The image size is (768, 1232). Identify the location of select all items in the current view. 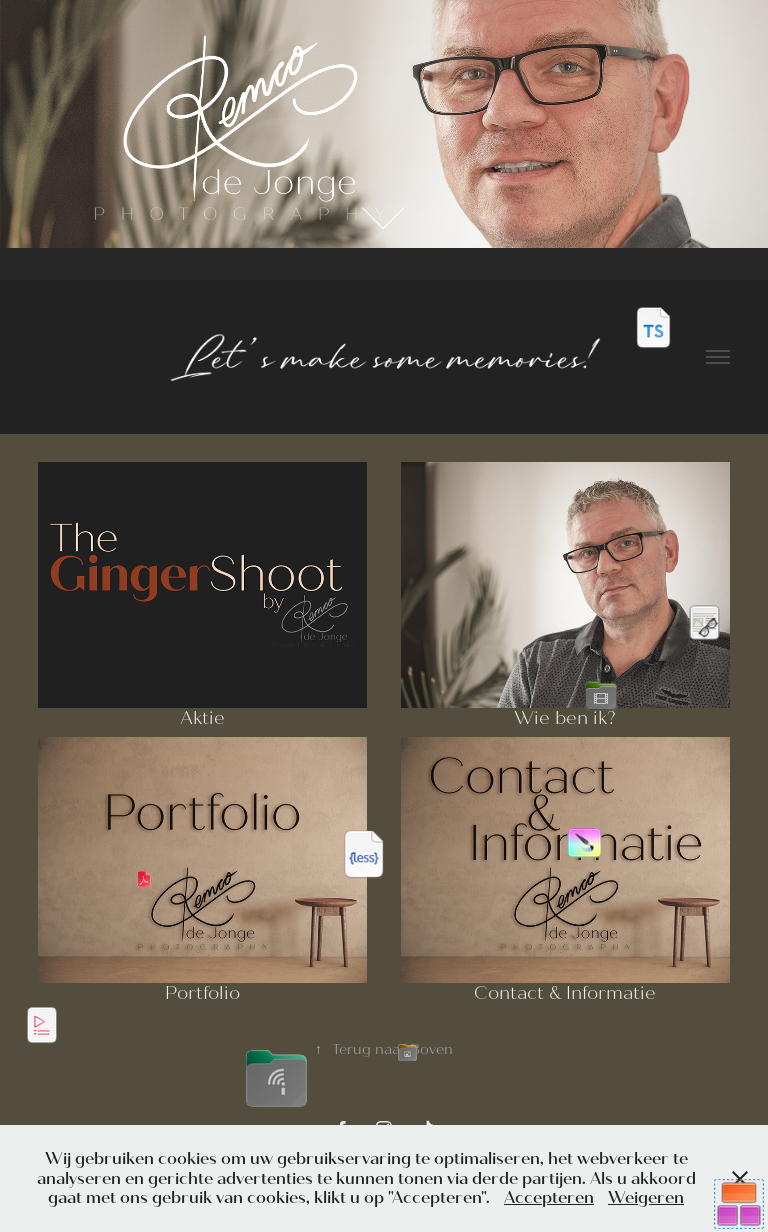
(739, 1204).